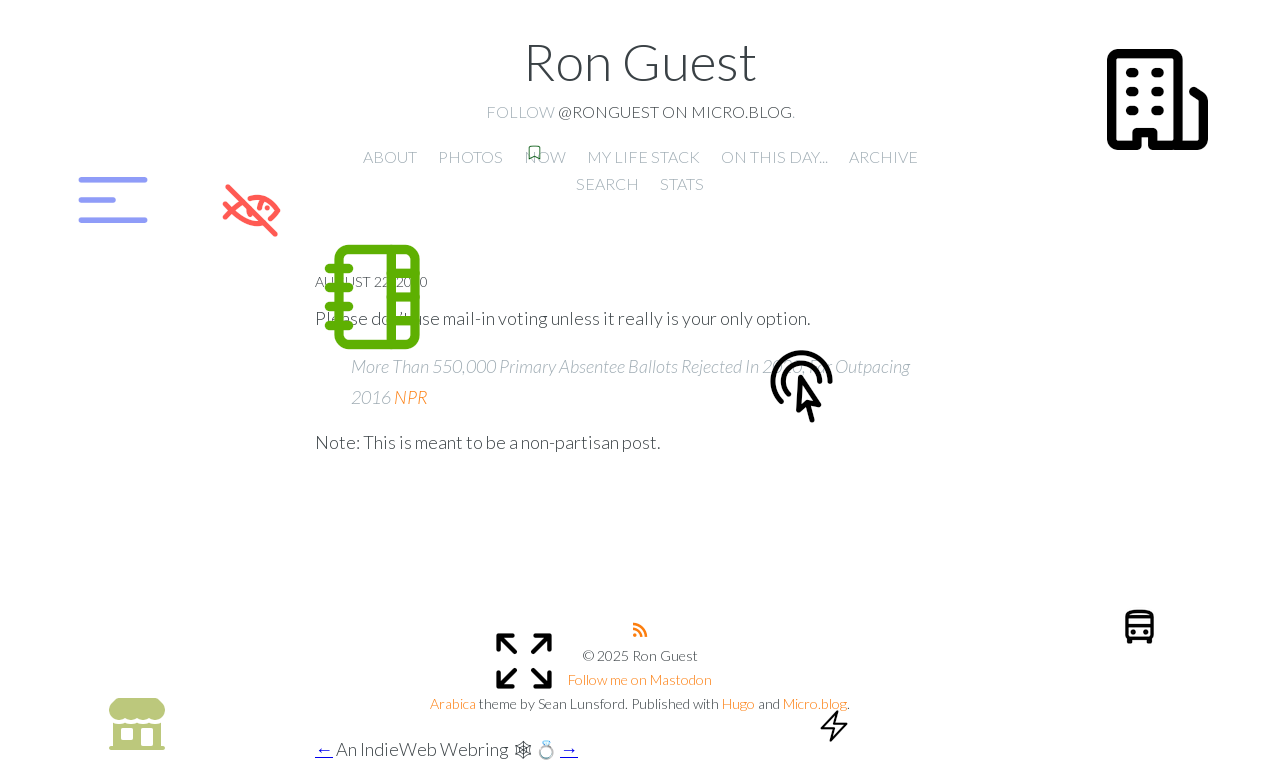 This screenshot has height=765, width=1280. Describe the element at coordinates (524, 661) in the screenshot. I see `expand to fullscreen mode` at that location.